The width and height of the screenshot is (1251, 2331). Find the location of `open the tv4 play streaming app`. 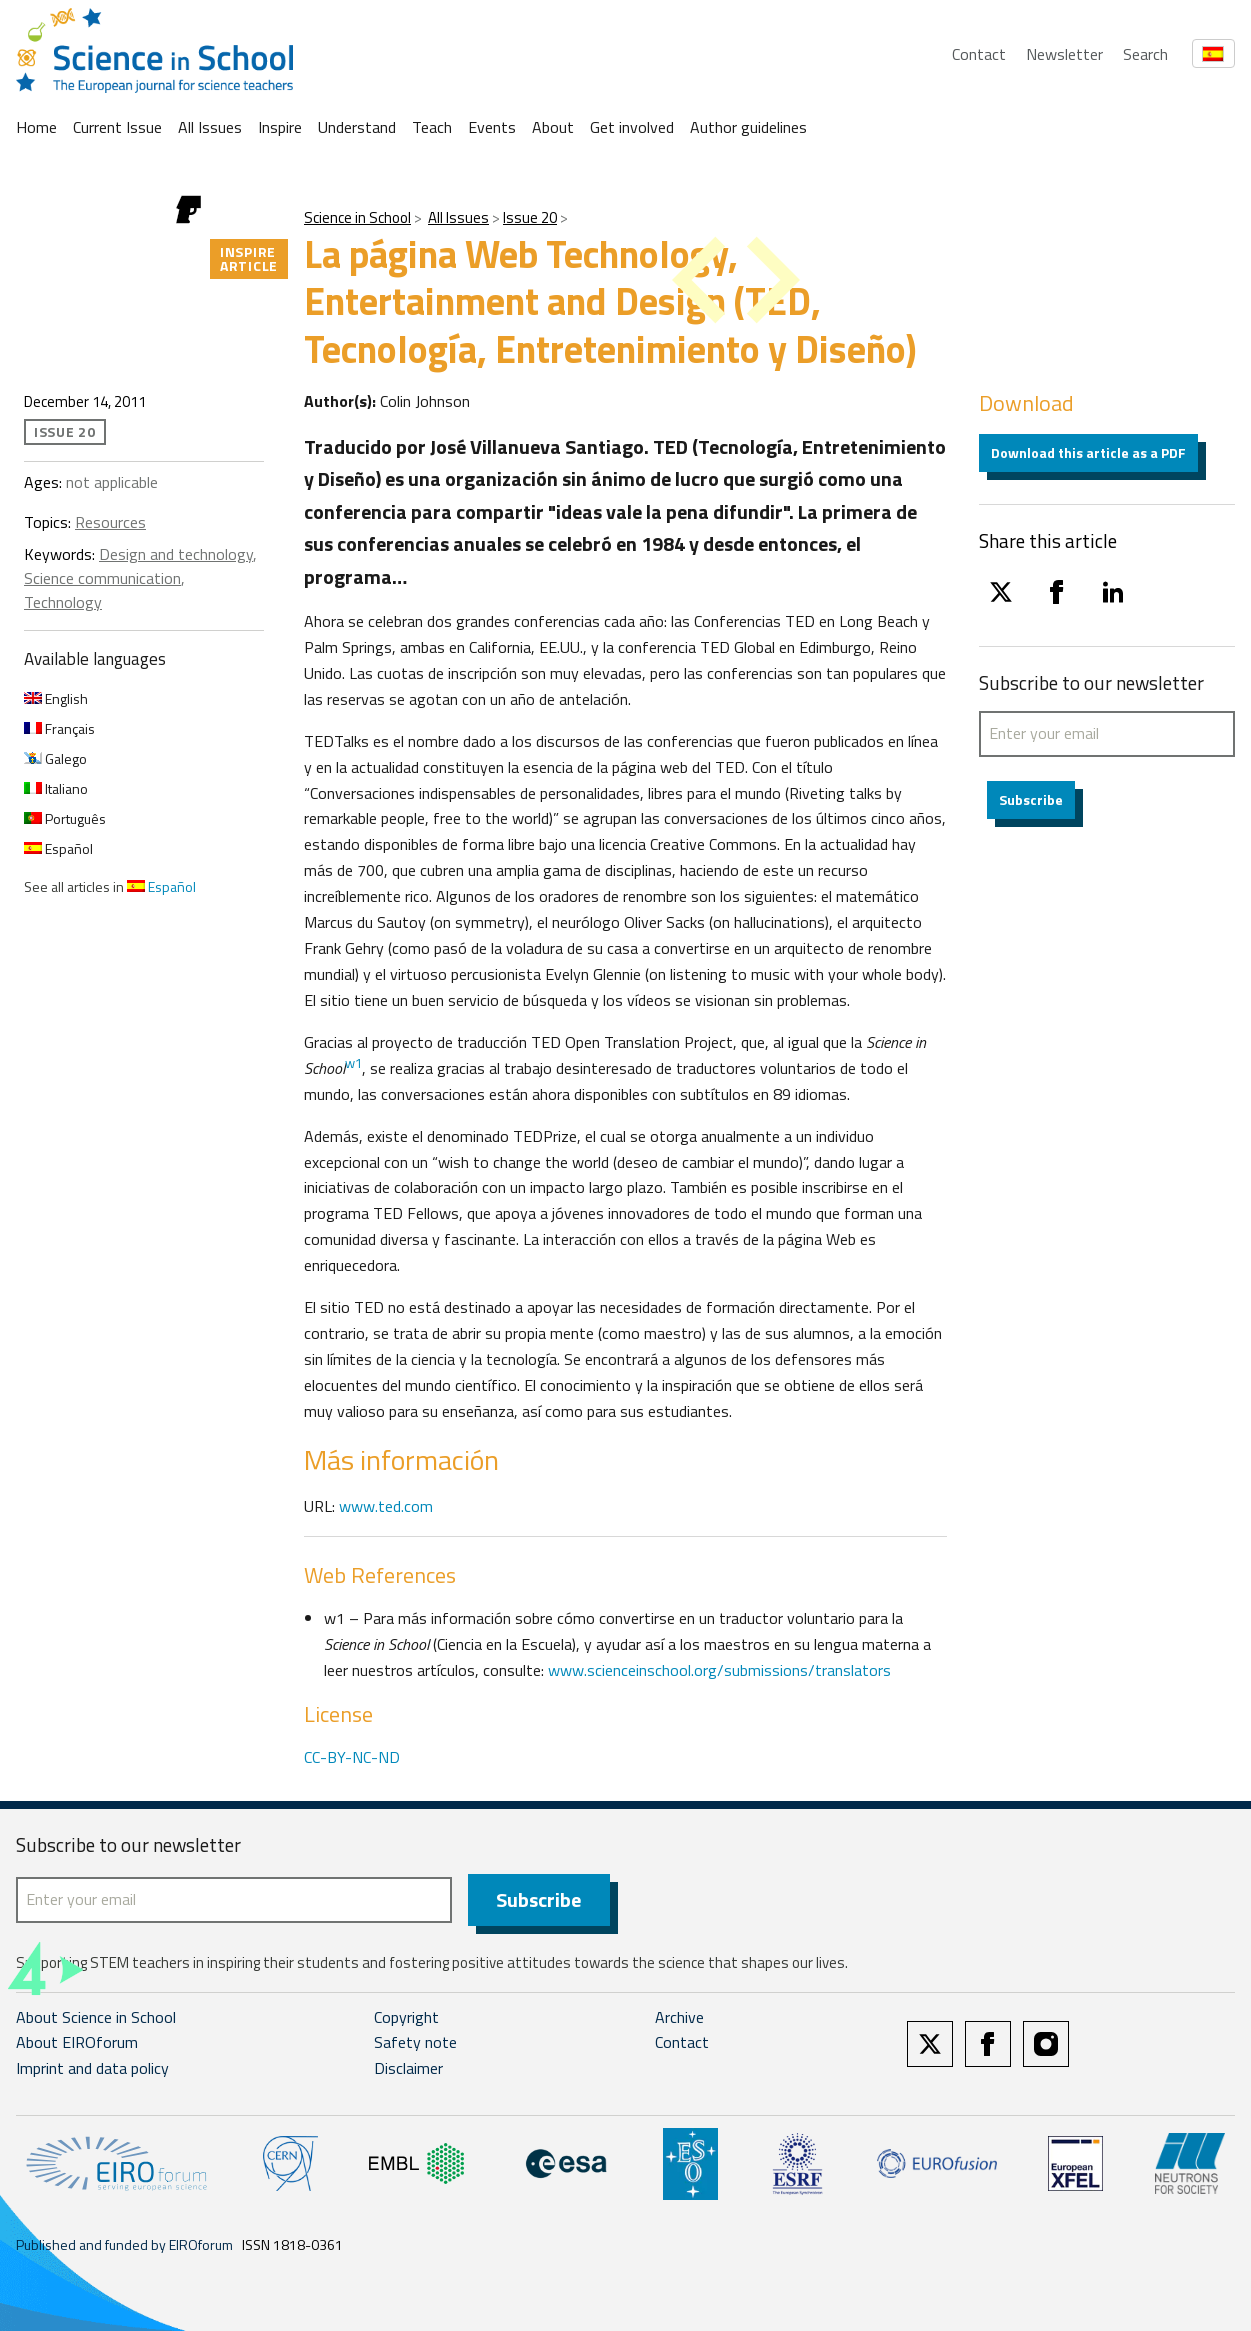

open the tv4 play streaming app is located at coordinates (45, 1968).